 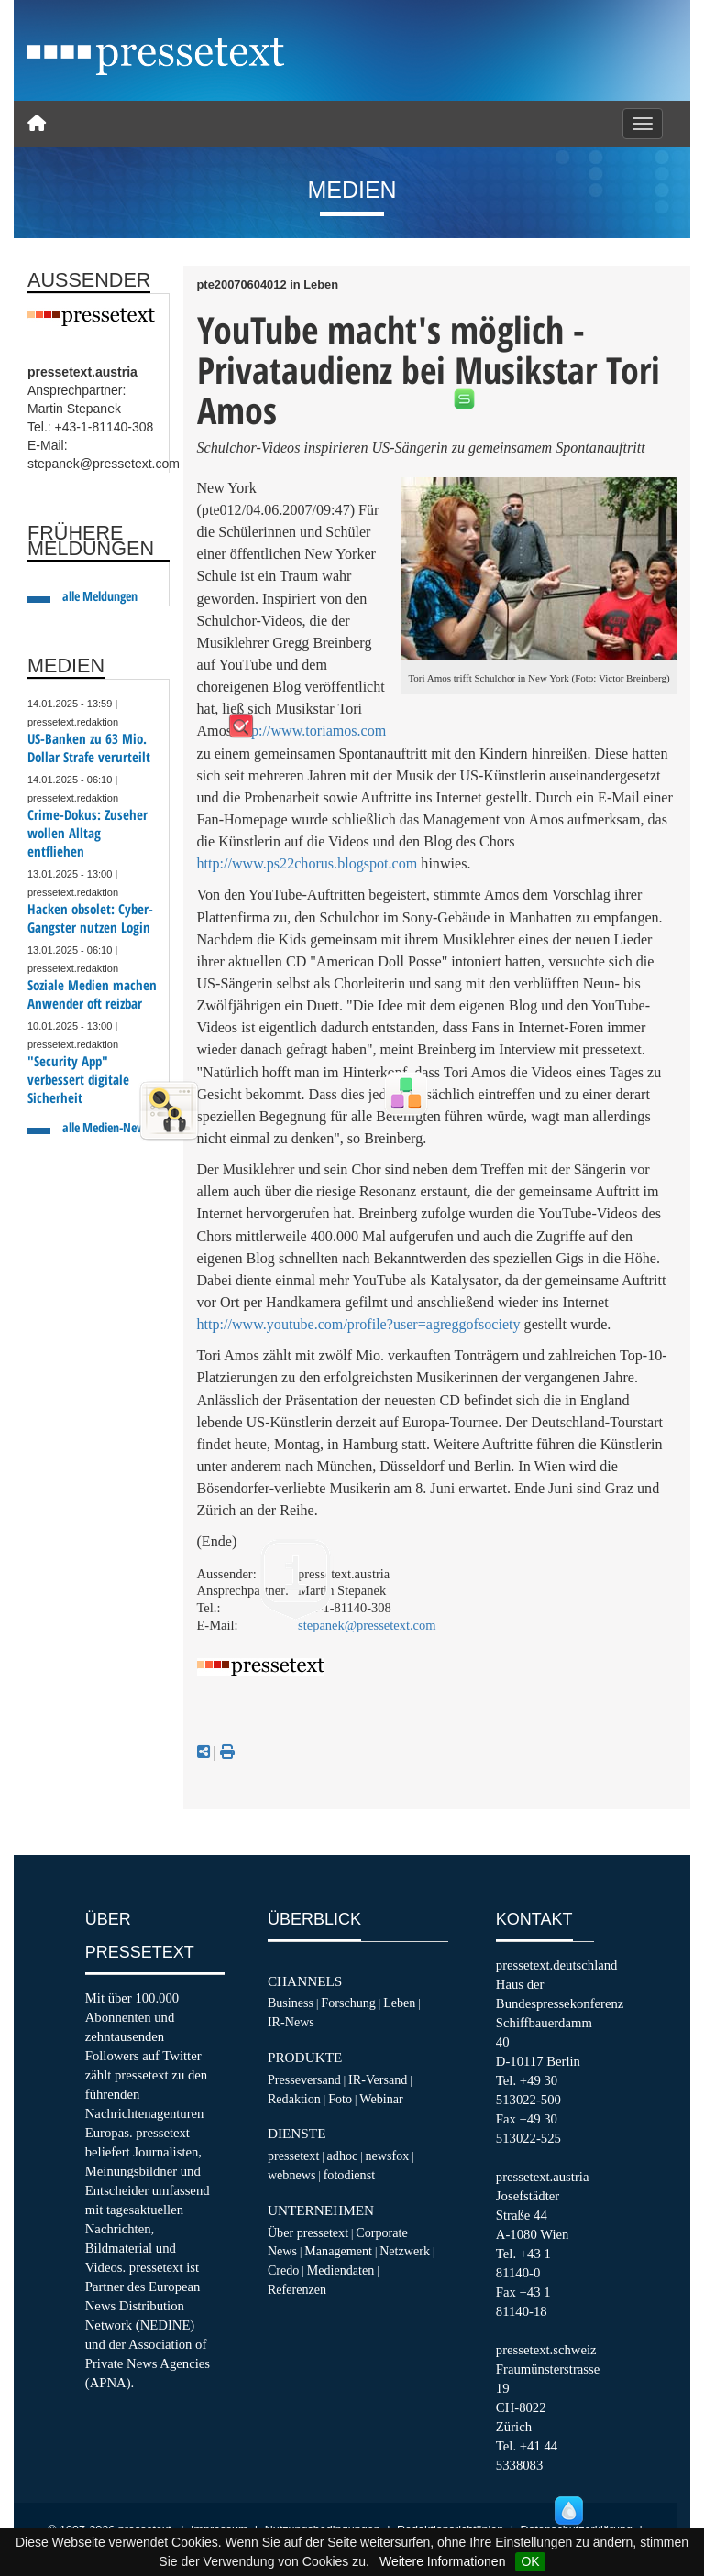 What do you see at coordinates (169, 1110) in the screenshot?
I see `open the builder app for development projects` at bounding box center [169, 1110].